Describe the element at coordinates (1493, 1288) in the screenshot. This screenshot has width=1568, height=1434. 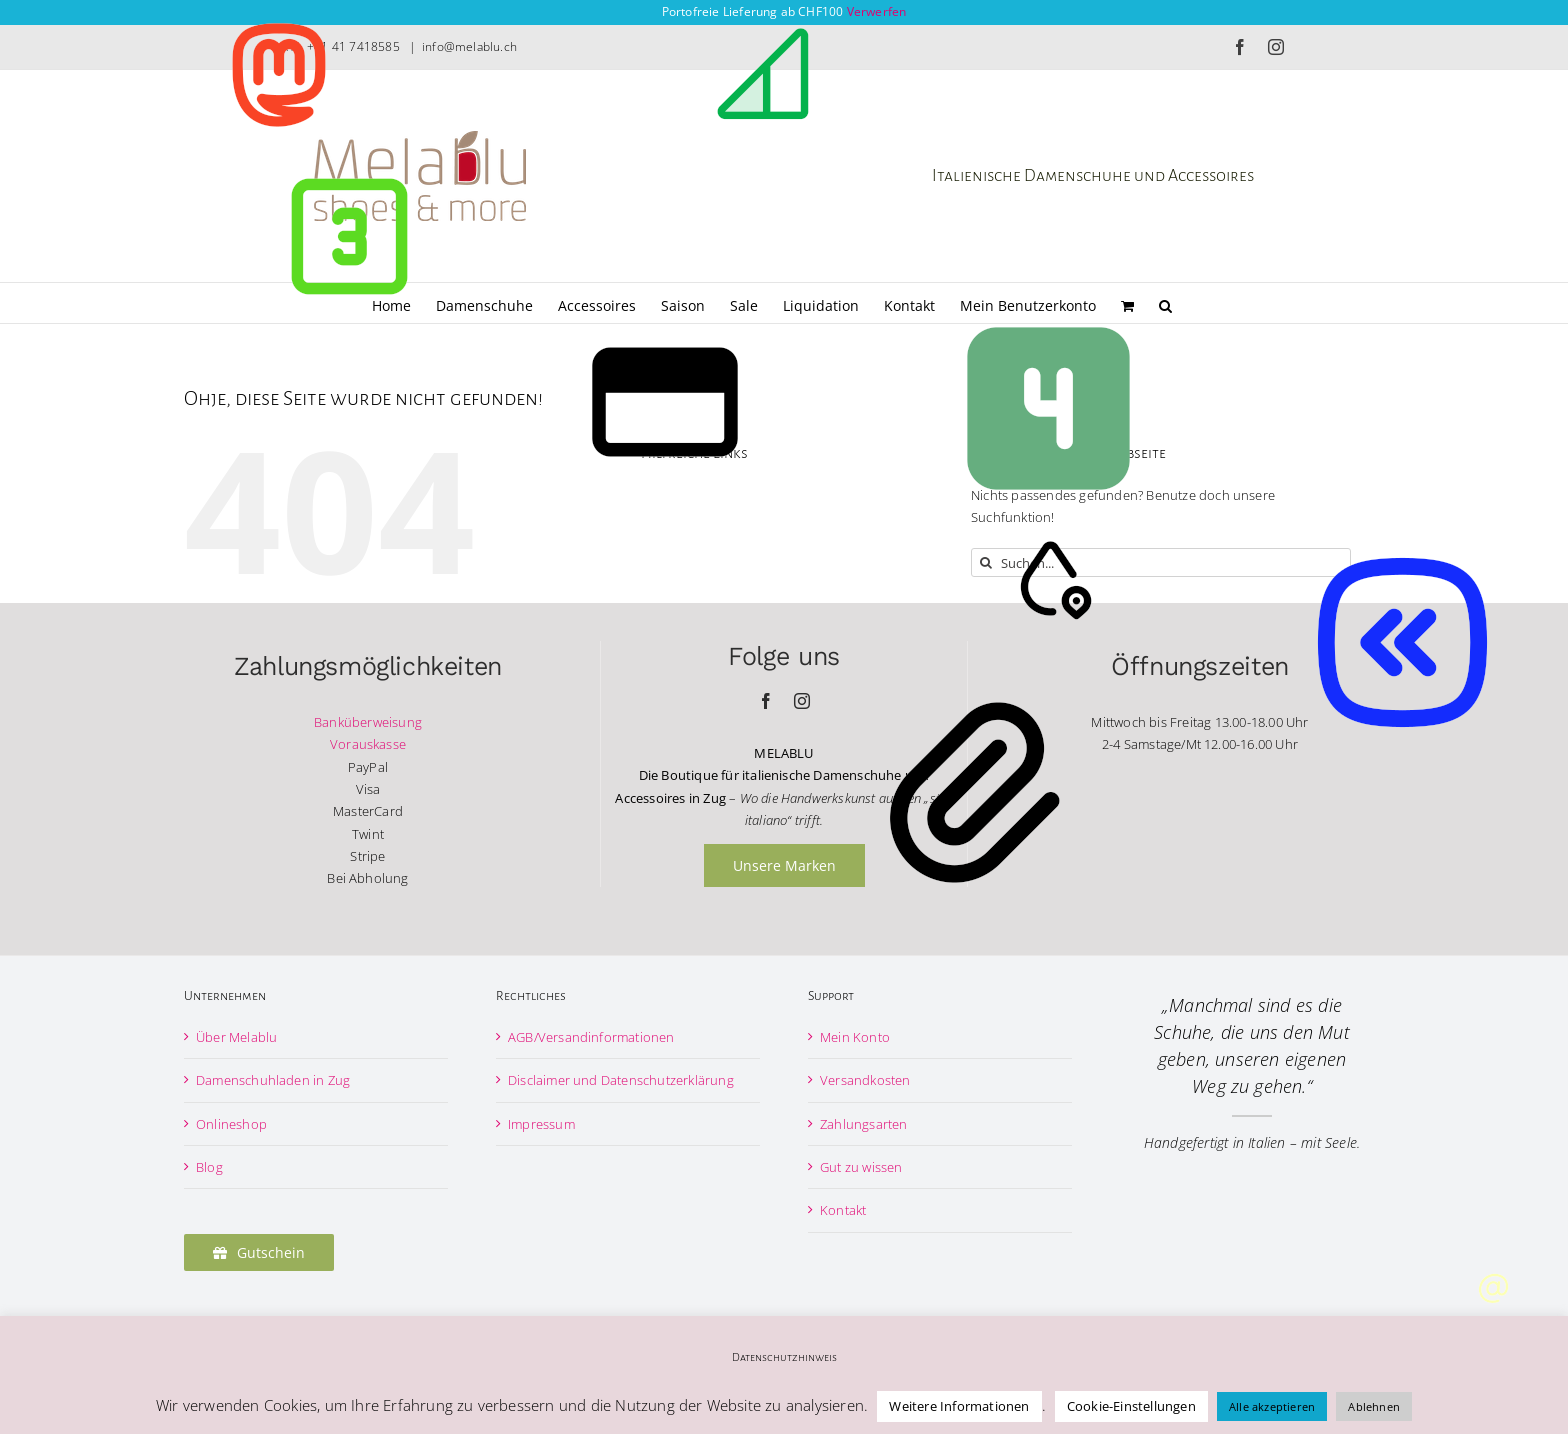
I see `mention a user in a post or comment` at that location.